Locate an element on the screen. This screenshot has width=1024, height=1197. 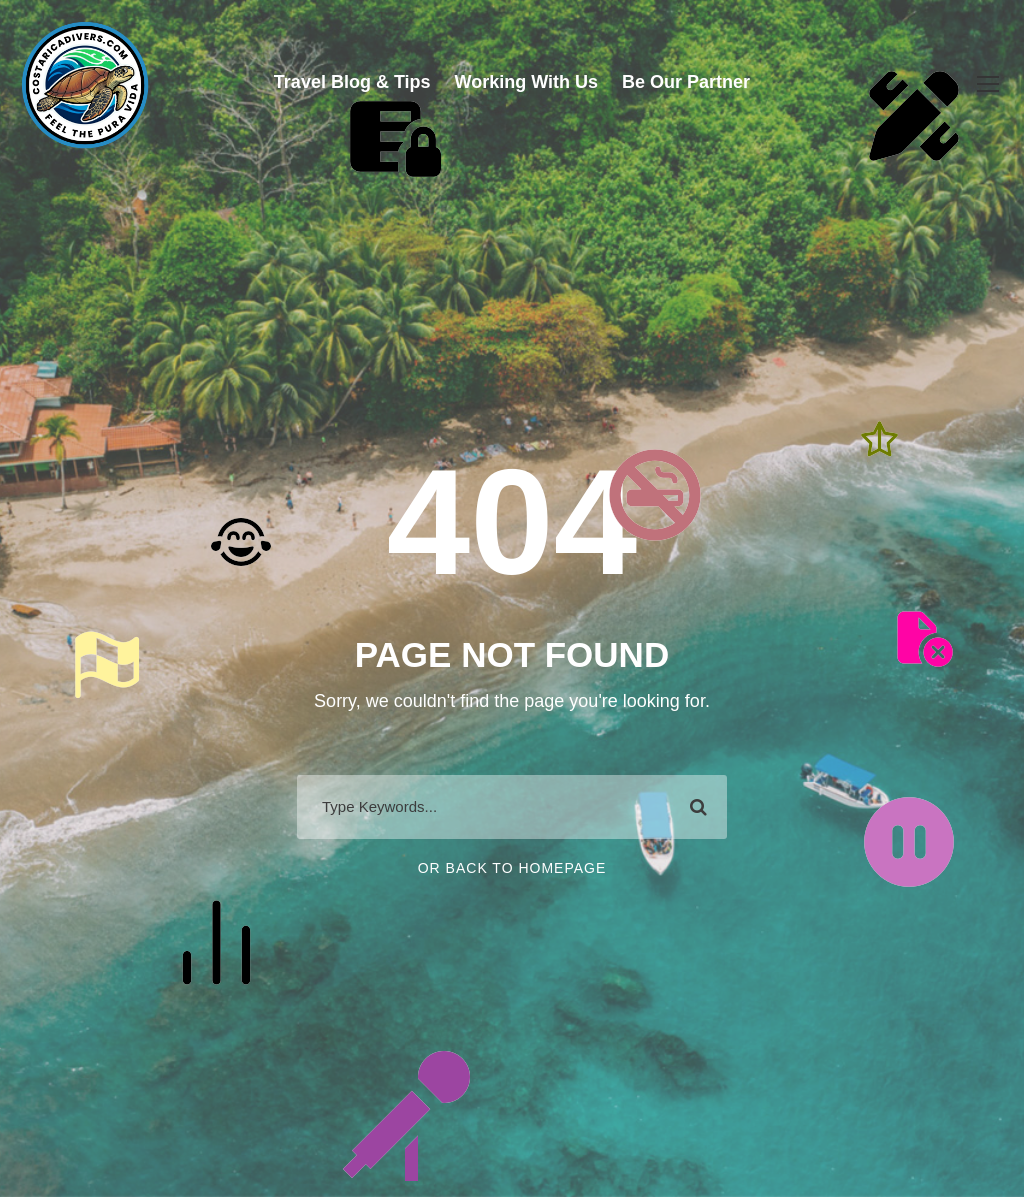
view bar chart or statistics is located at coordinates (216, 942).